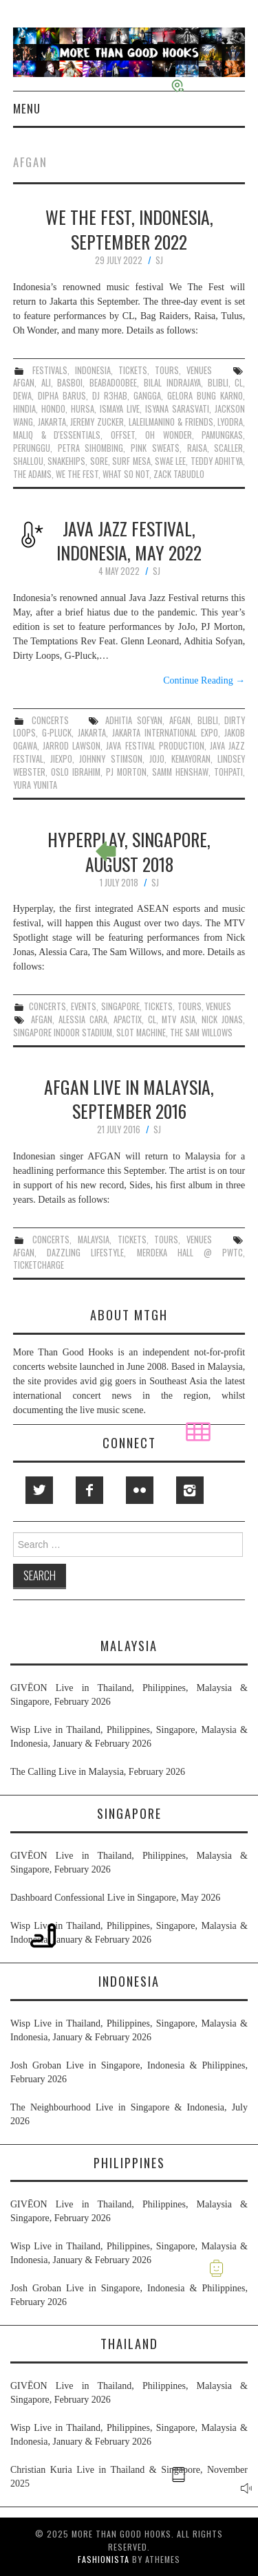  Describe the element at coordinates (198, 1432) in the screenshot. I see `view all apps or menu options` at that location.